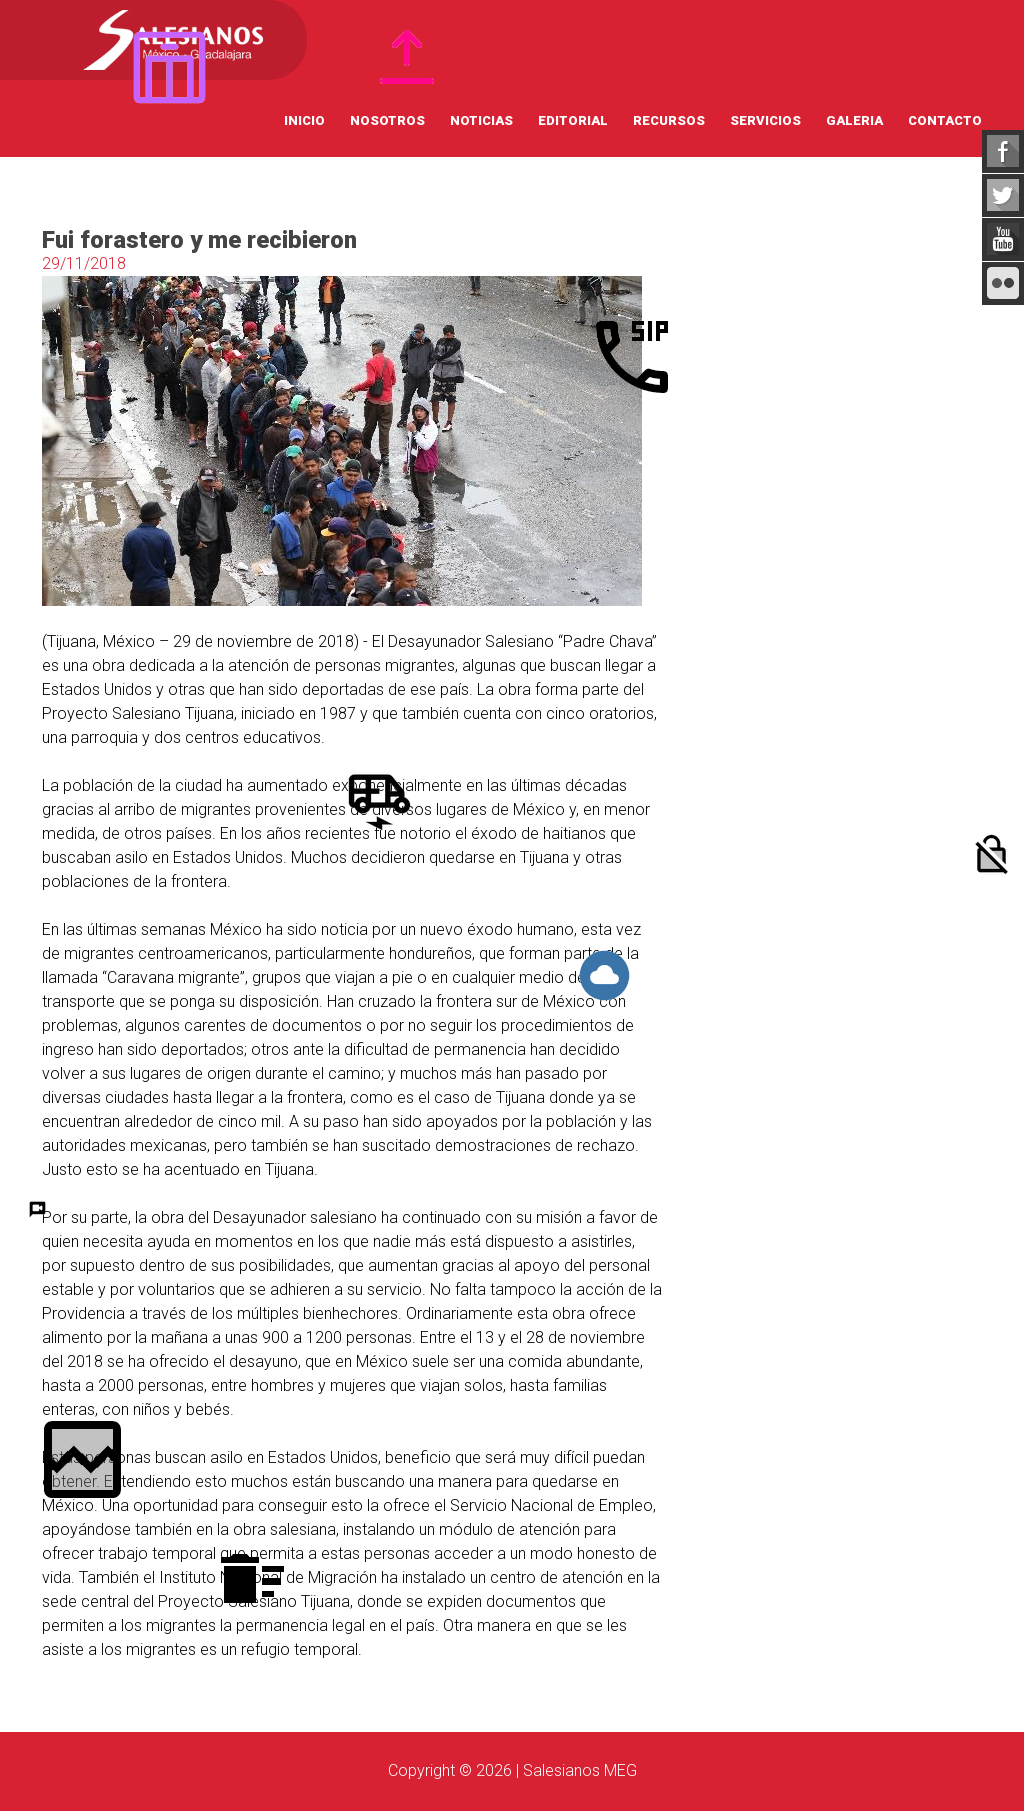 The height and width of the screenshot is (1811, 1024). What do you see at coordinates (632, 357) in the screenshot?
I see `make a SIP (internet protocol) phone call` at bounding box center [632, 357].